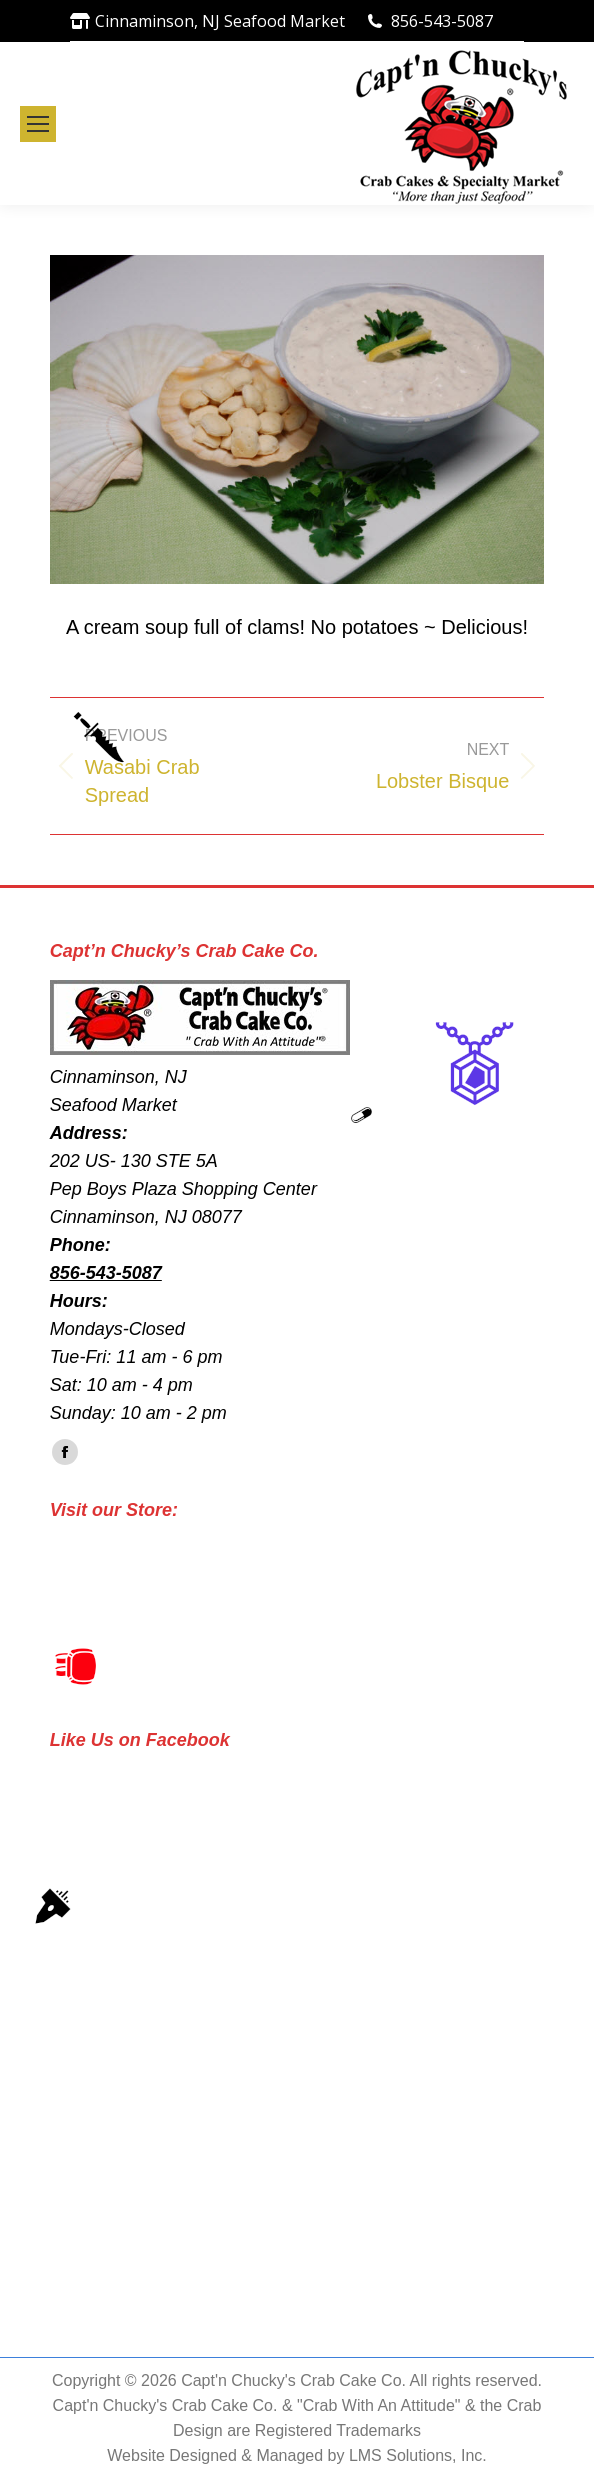 The image size is (594, 2478). What do you see at coordinates (361, 1115) in the screenshot?
I see `access medication reminders or health tracking` at bounding box center [361, 1115].